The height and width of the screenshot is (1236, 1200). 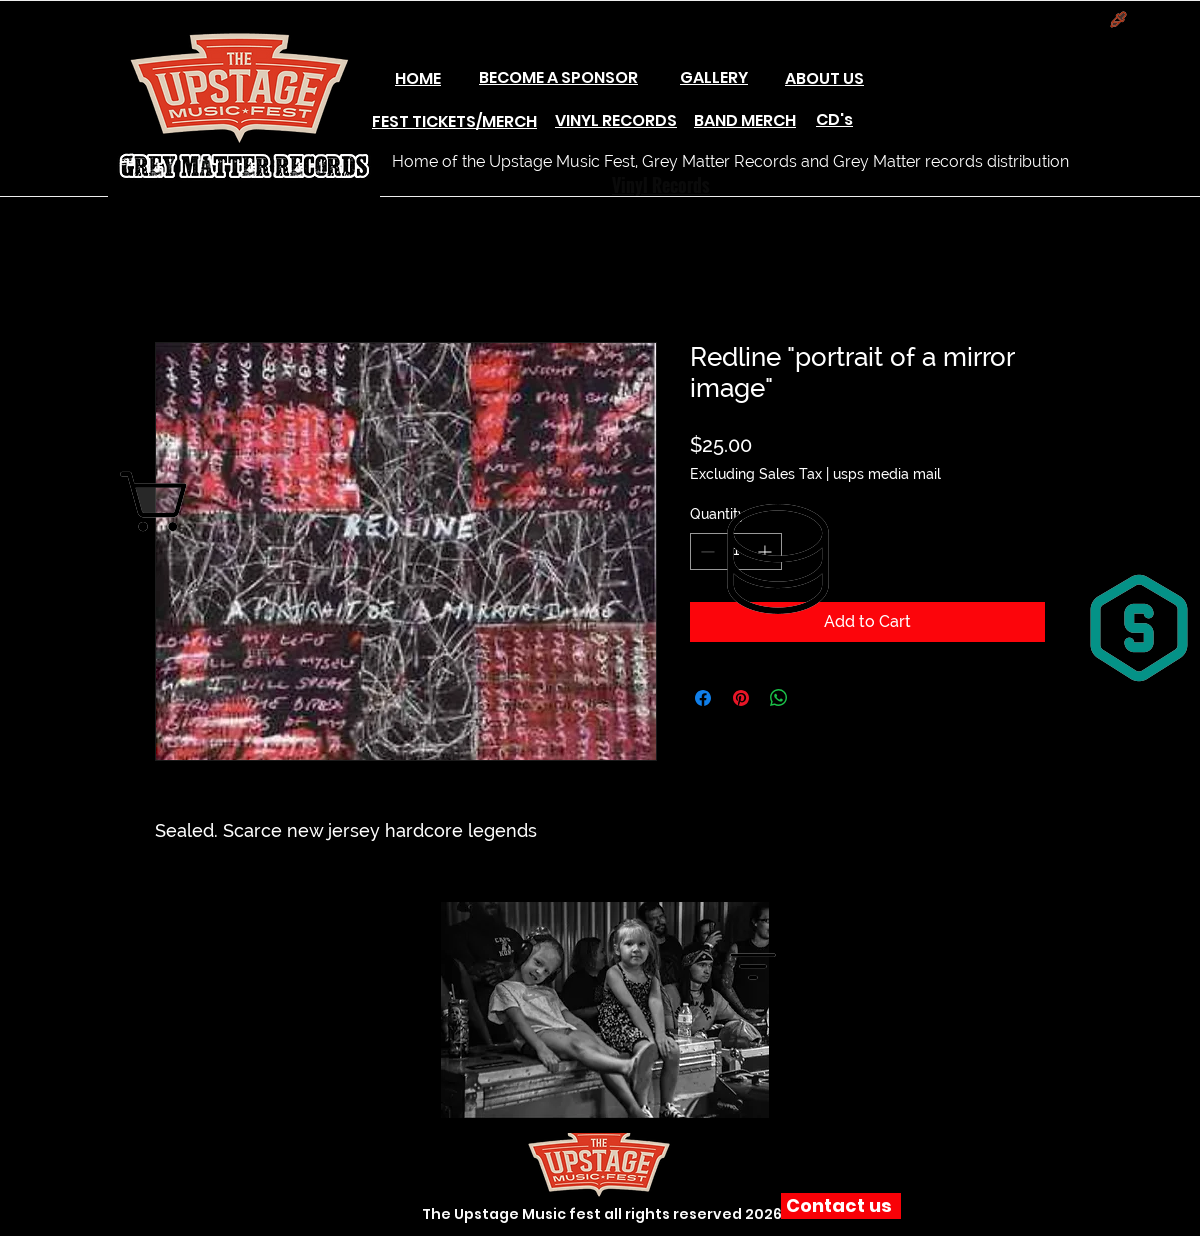 I want to click on access database or data storage, so click(x=778, y=559).